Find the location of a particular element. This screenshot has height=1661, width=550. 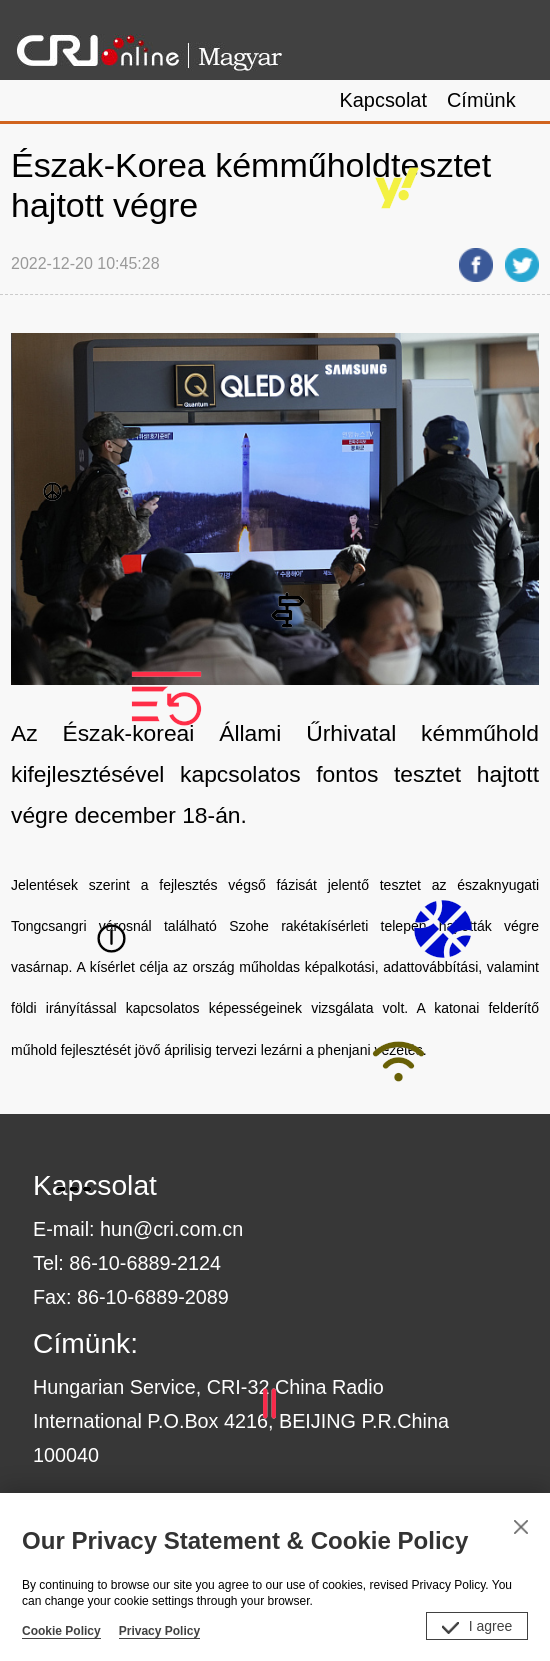

access sports or basketball-related content is located at coordinates (443, 929).